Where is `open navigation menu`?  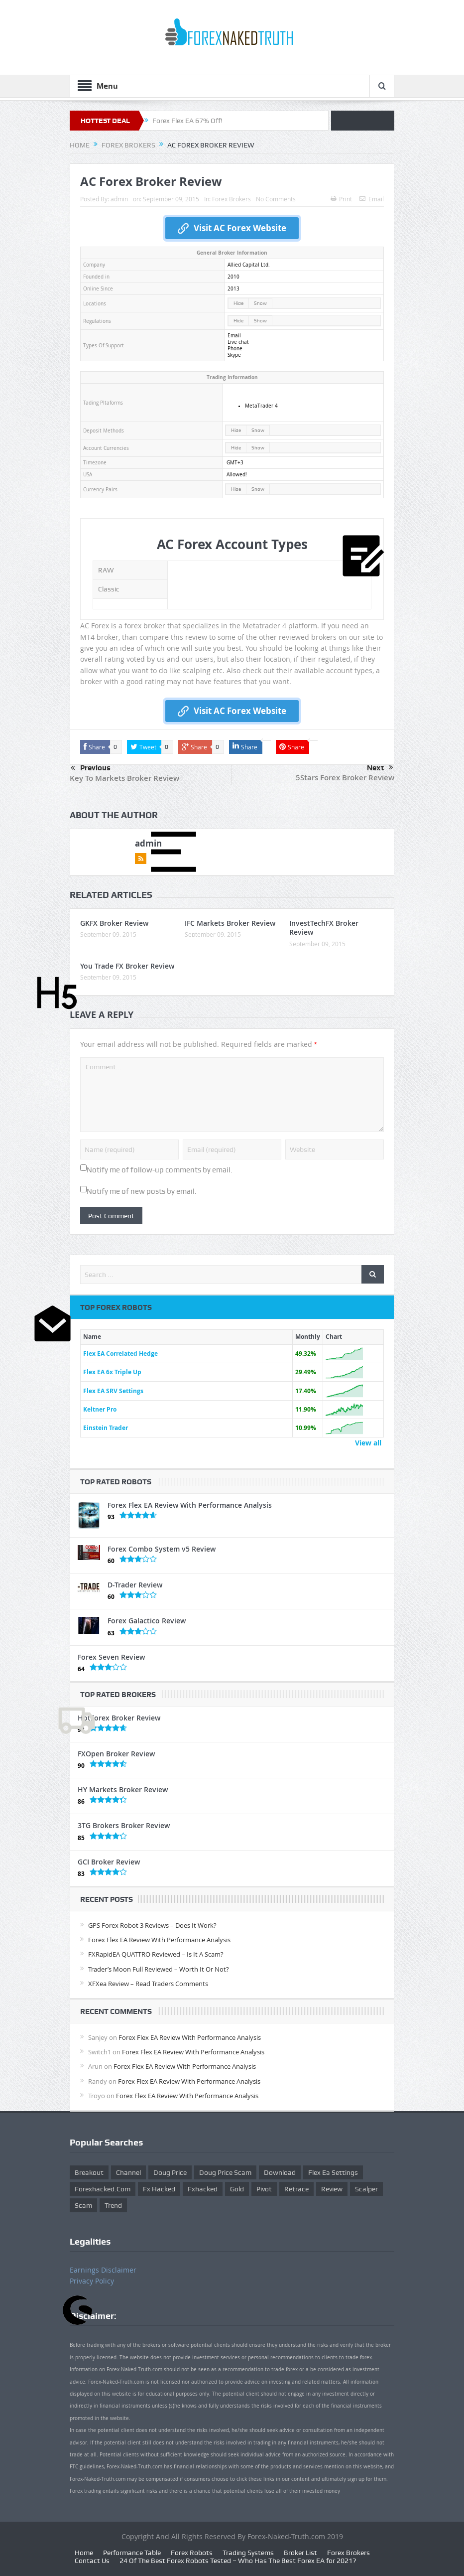 open navigation menu is located at coordinates (173, 852).